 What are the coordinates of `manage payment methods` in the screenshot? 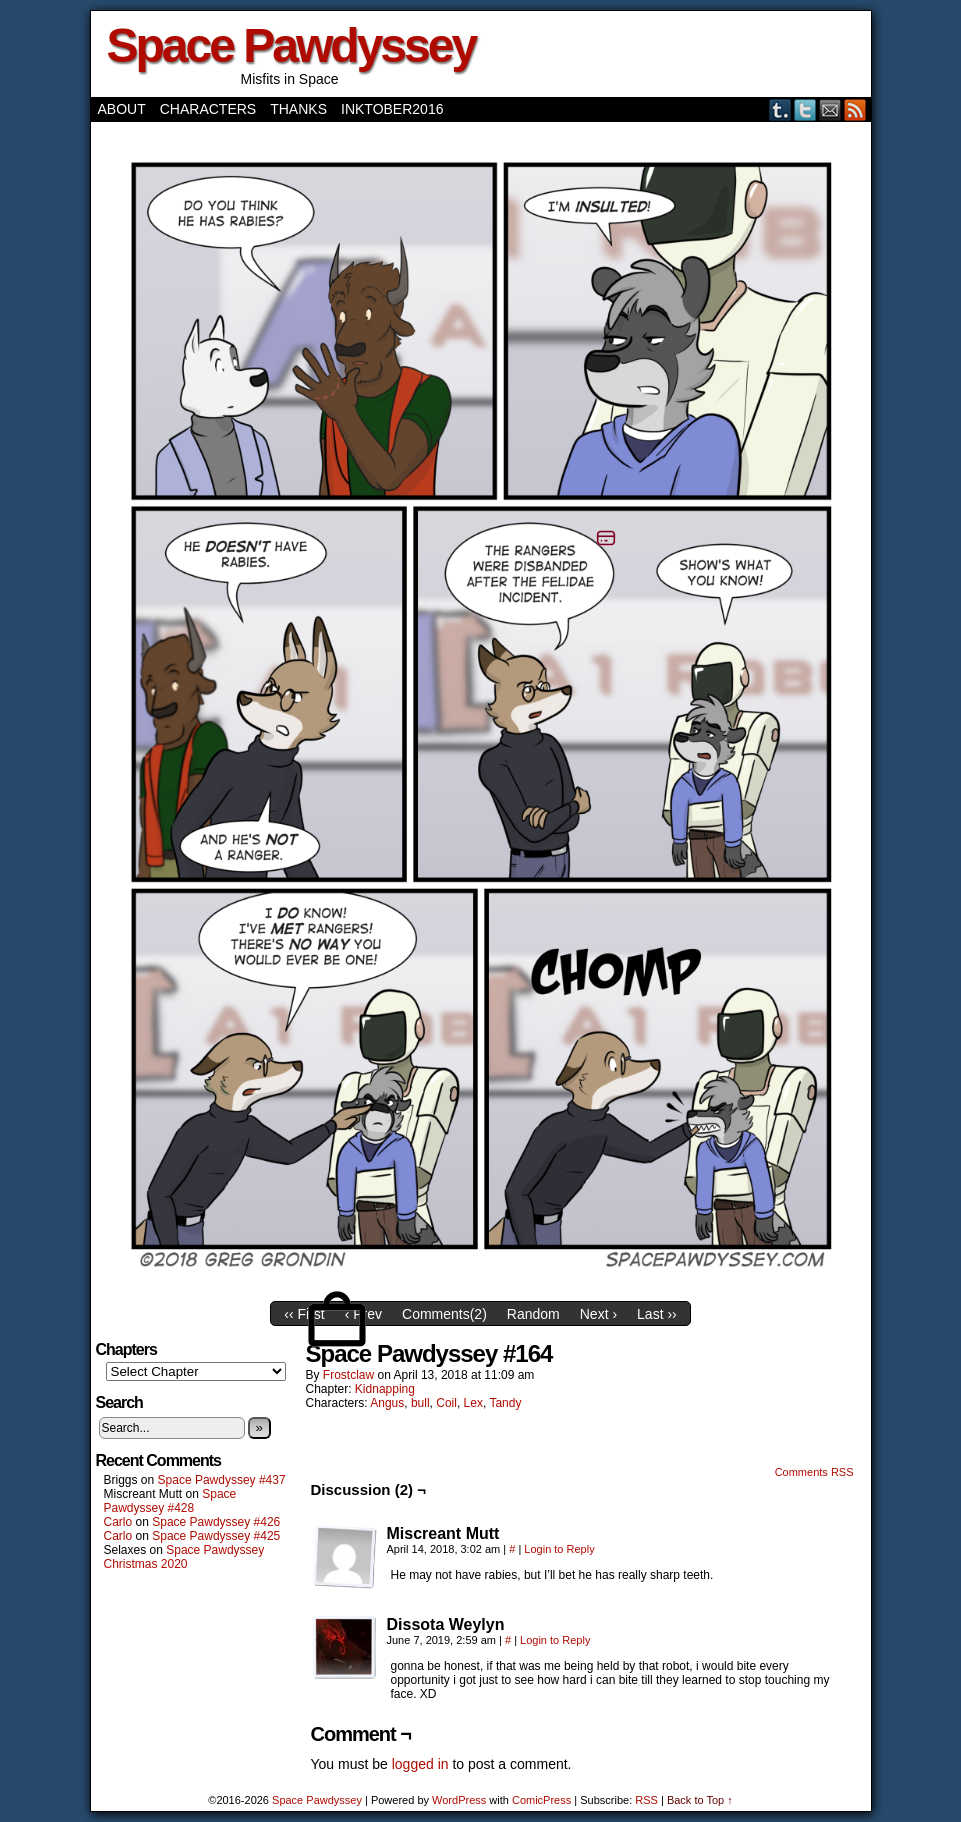 It's located at (606, 538).